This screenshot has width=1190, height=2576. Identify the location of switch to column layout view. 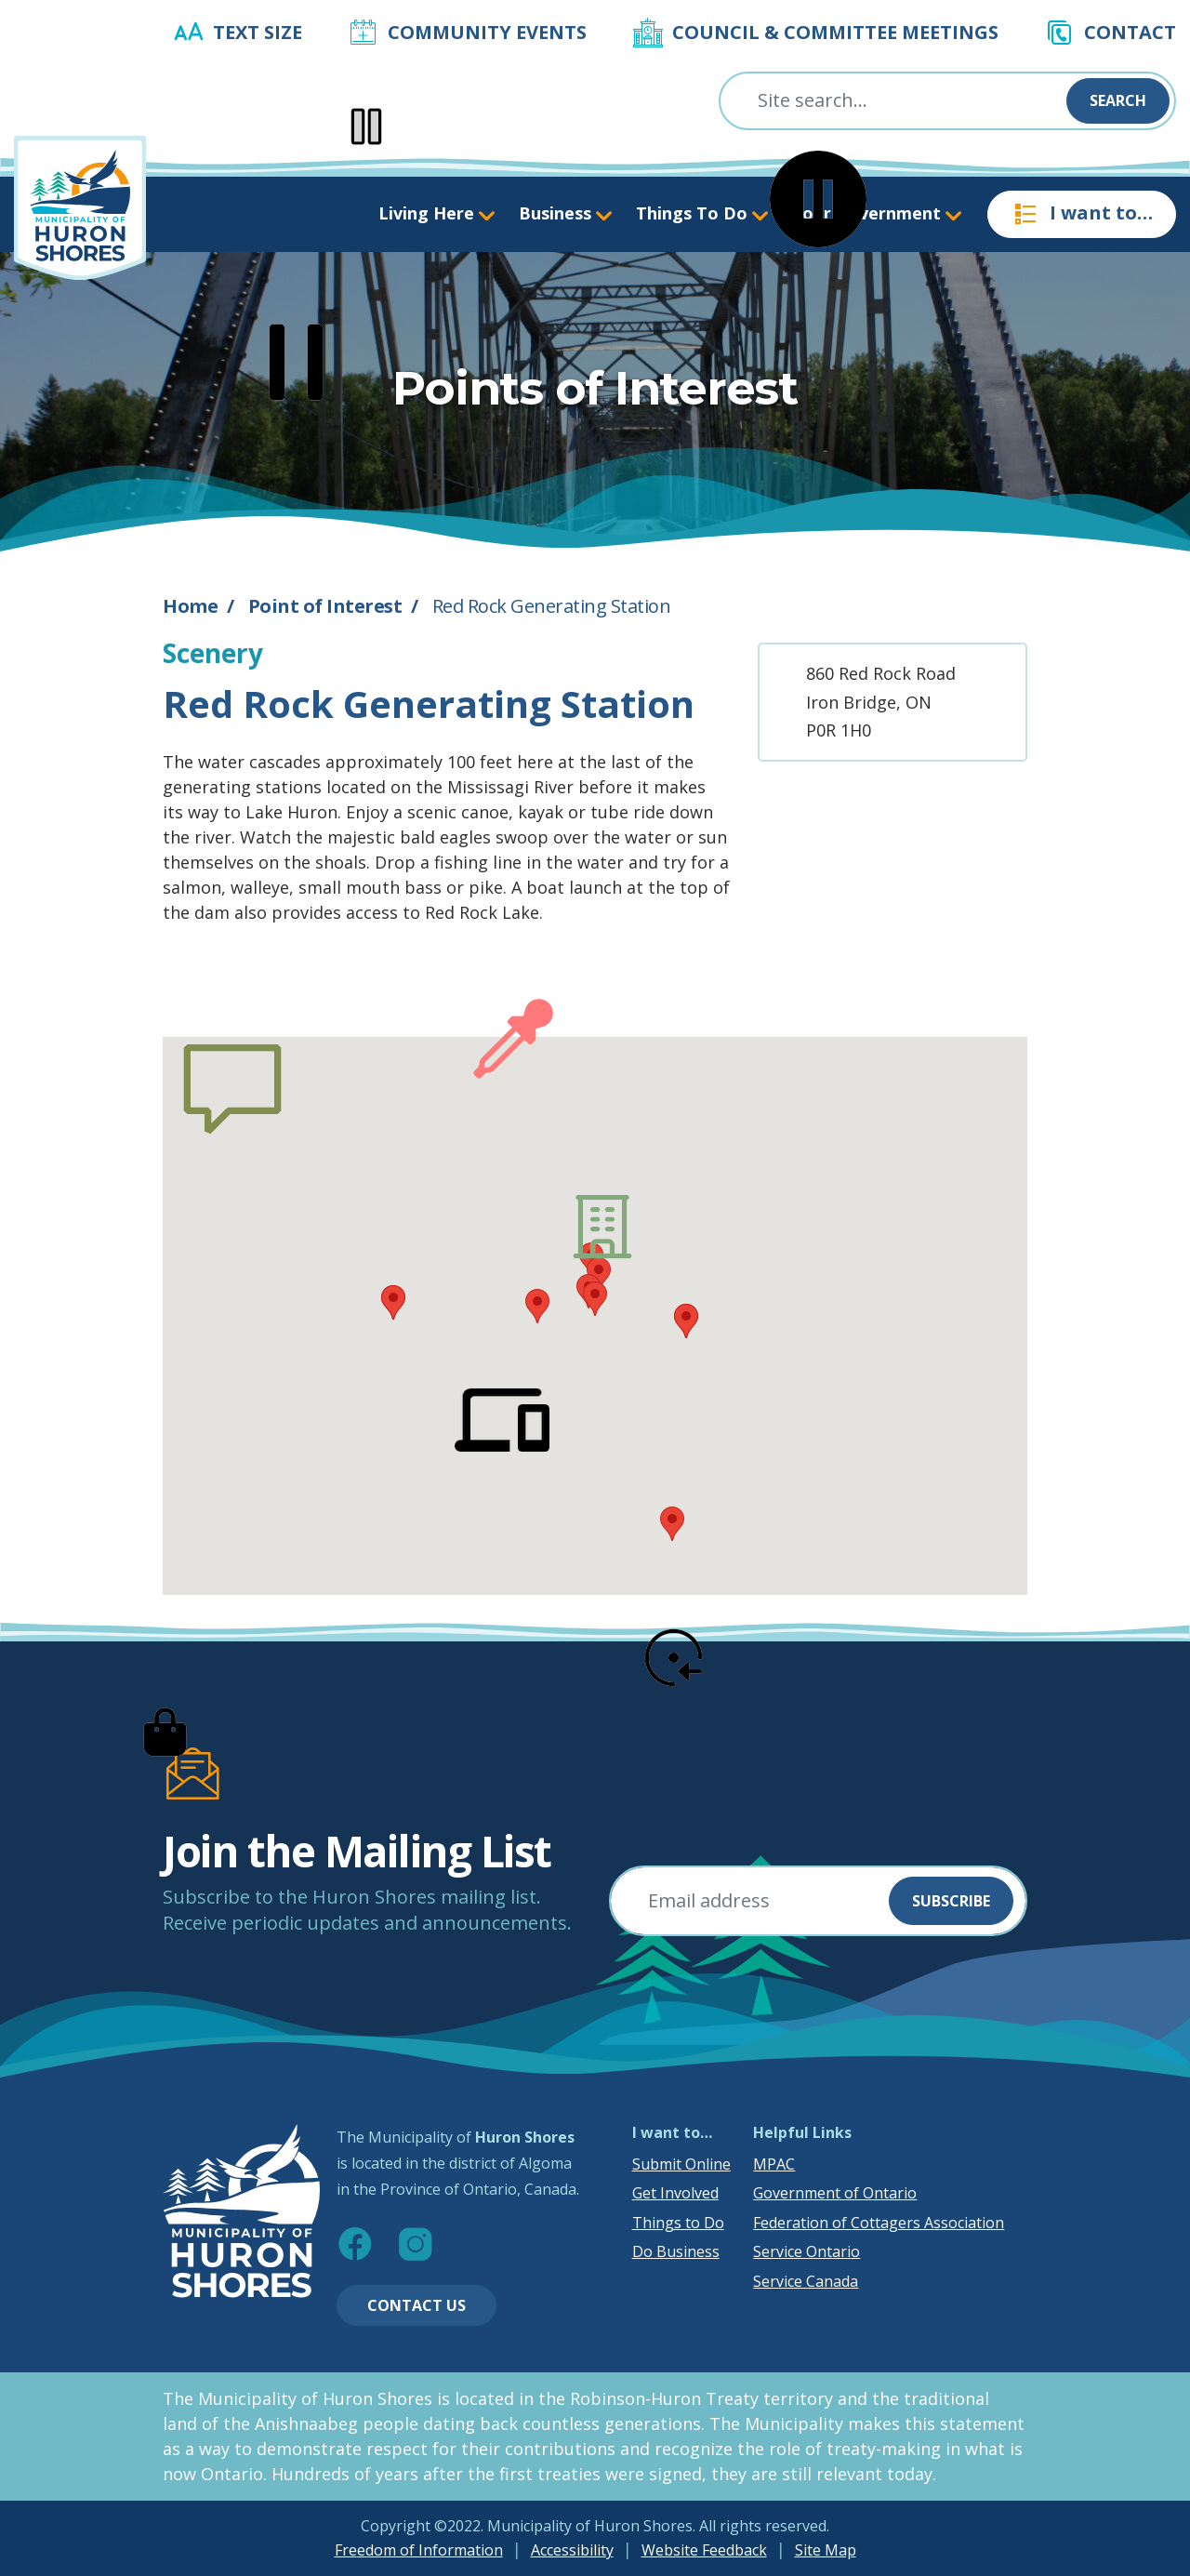
(366, 126).